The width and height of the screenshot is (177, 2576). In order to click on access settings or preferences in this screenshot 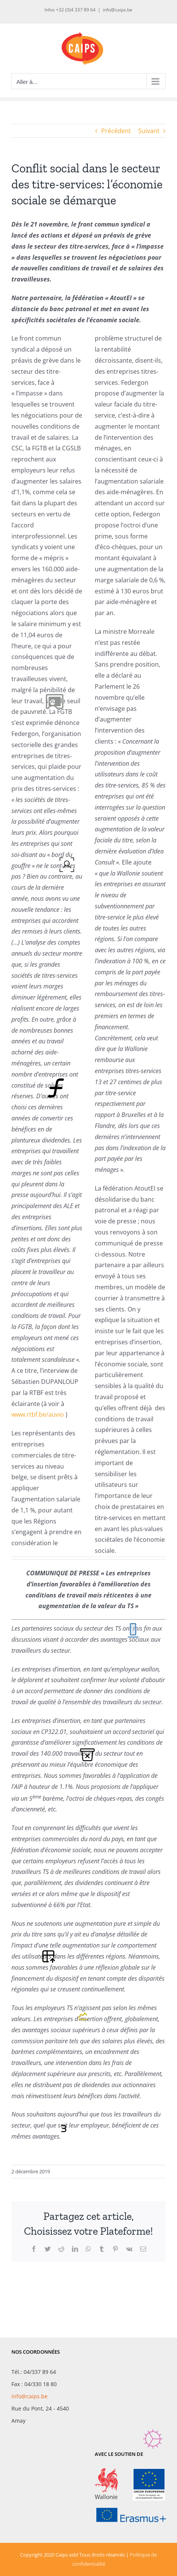, I will do `click(153, 2439)`.